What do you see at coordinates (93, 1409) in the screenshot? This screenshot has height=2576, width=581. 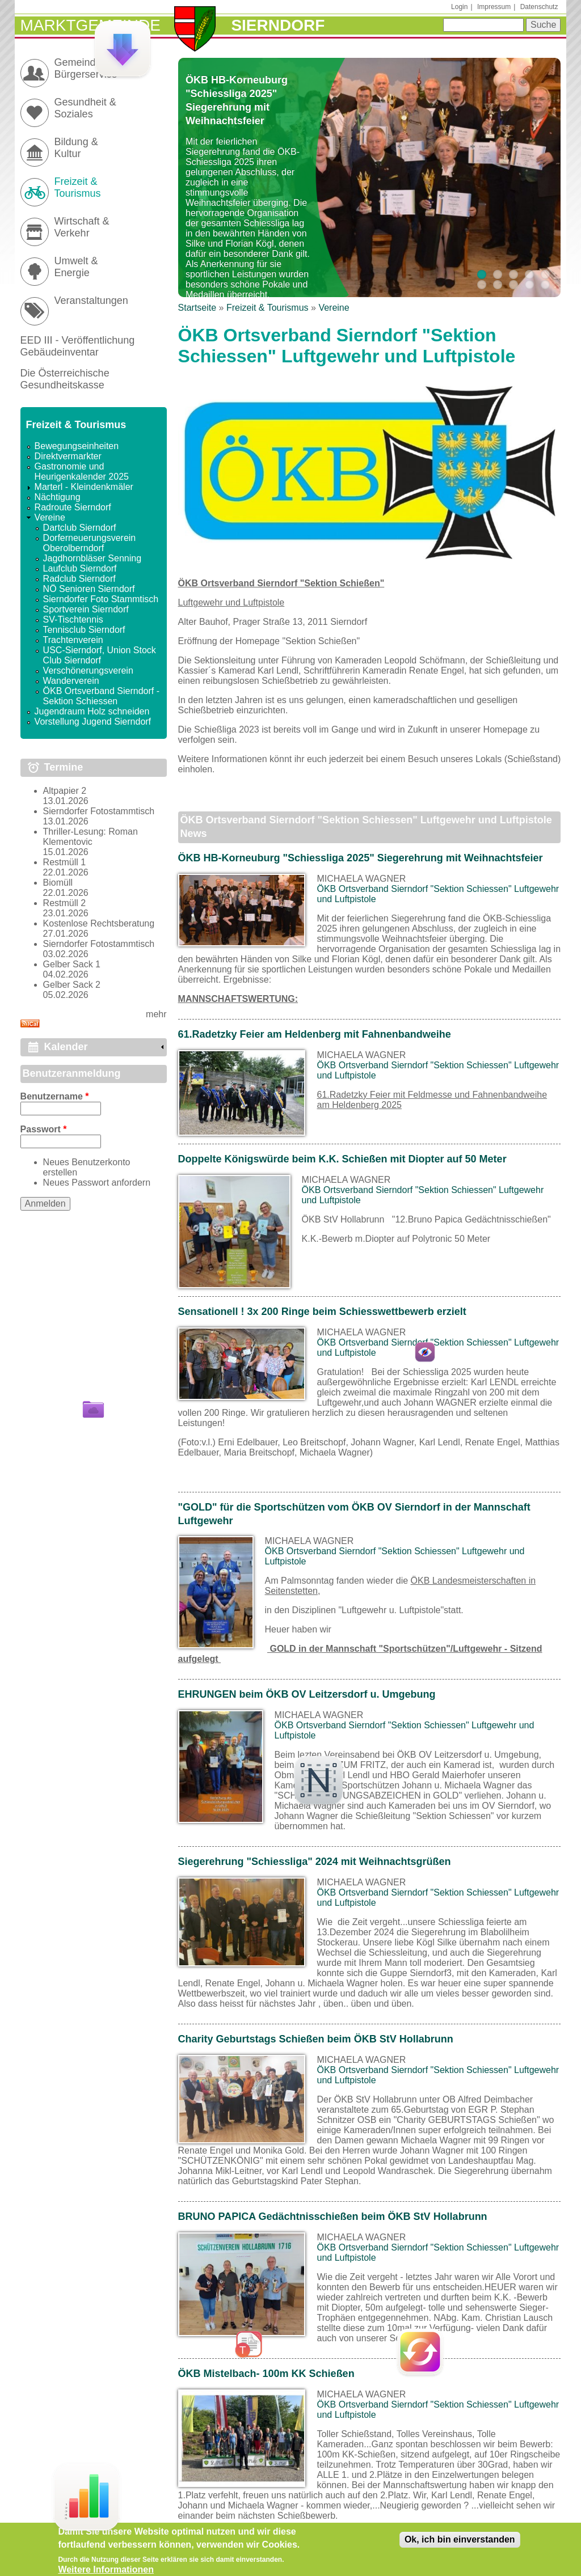 I see `access cloud-synced files and folders` at bounding box center [93, 1409].